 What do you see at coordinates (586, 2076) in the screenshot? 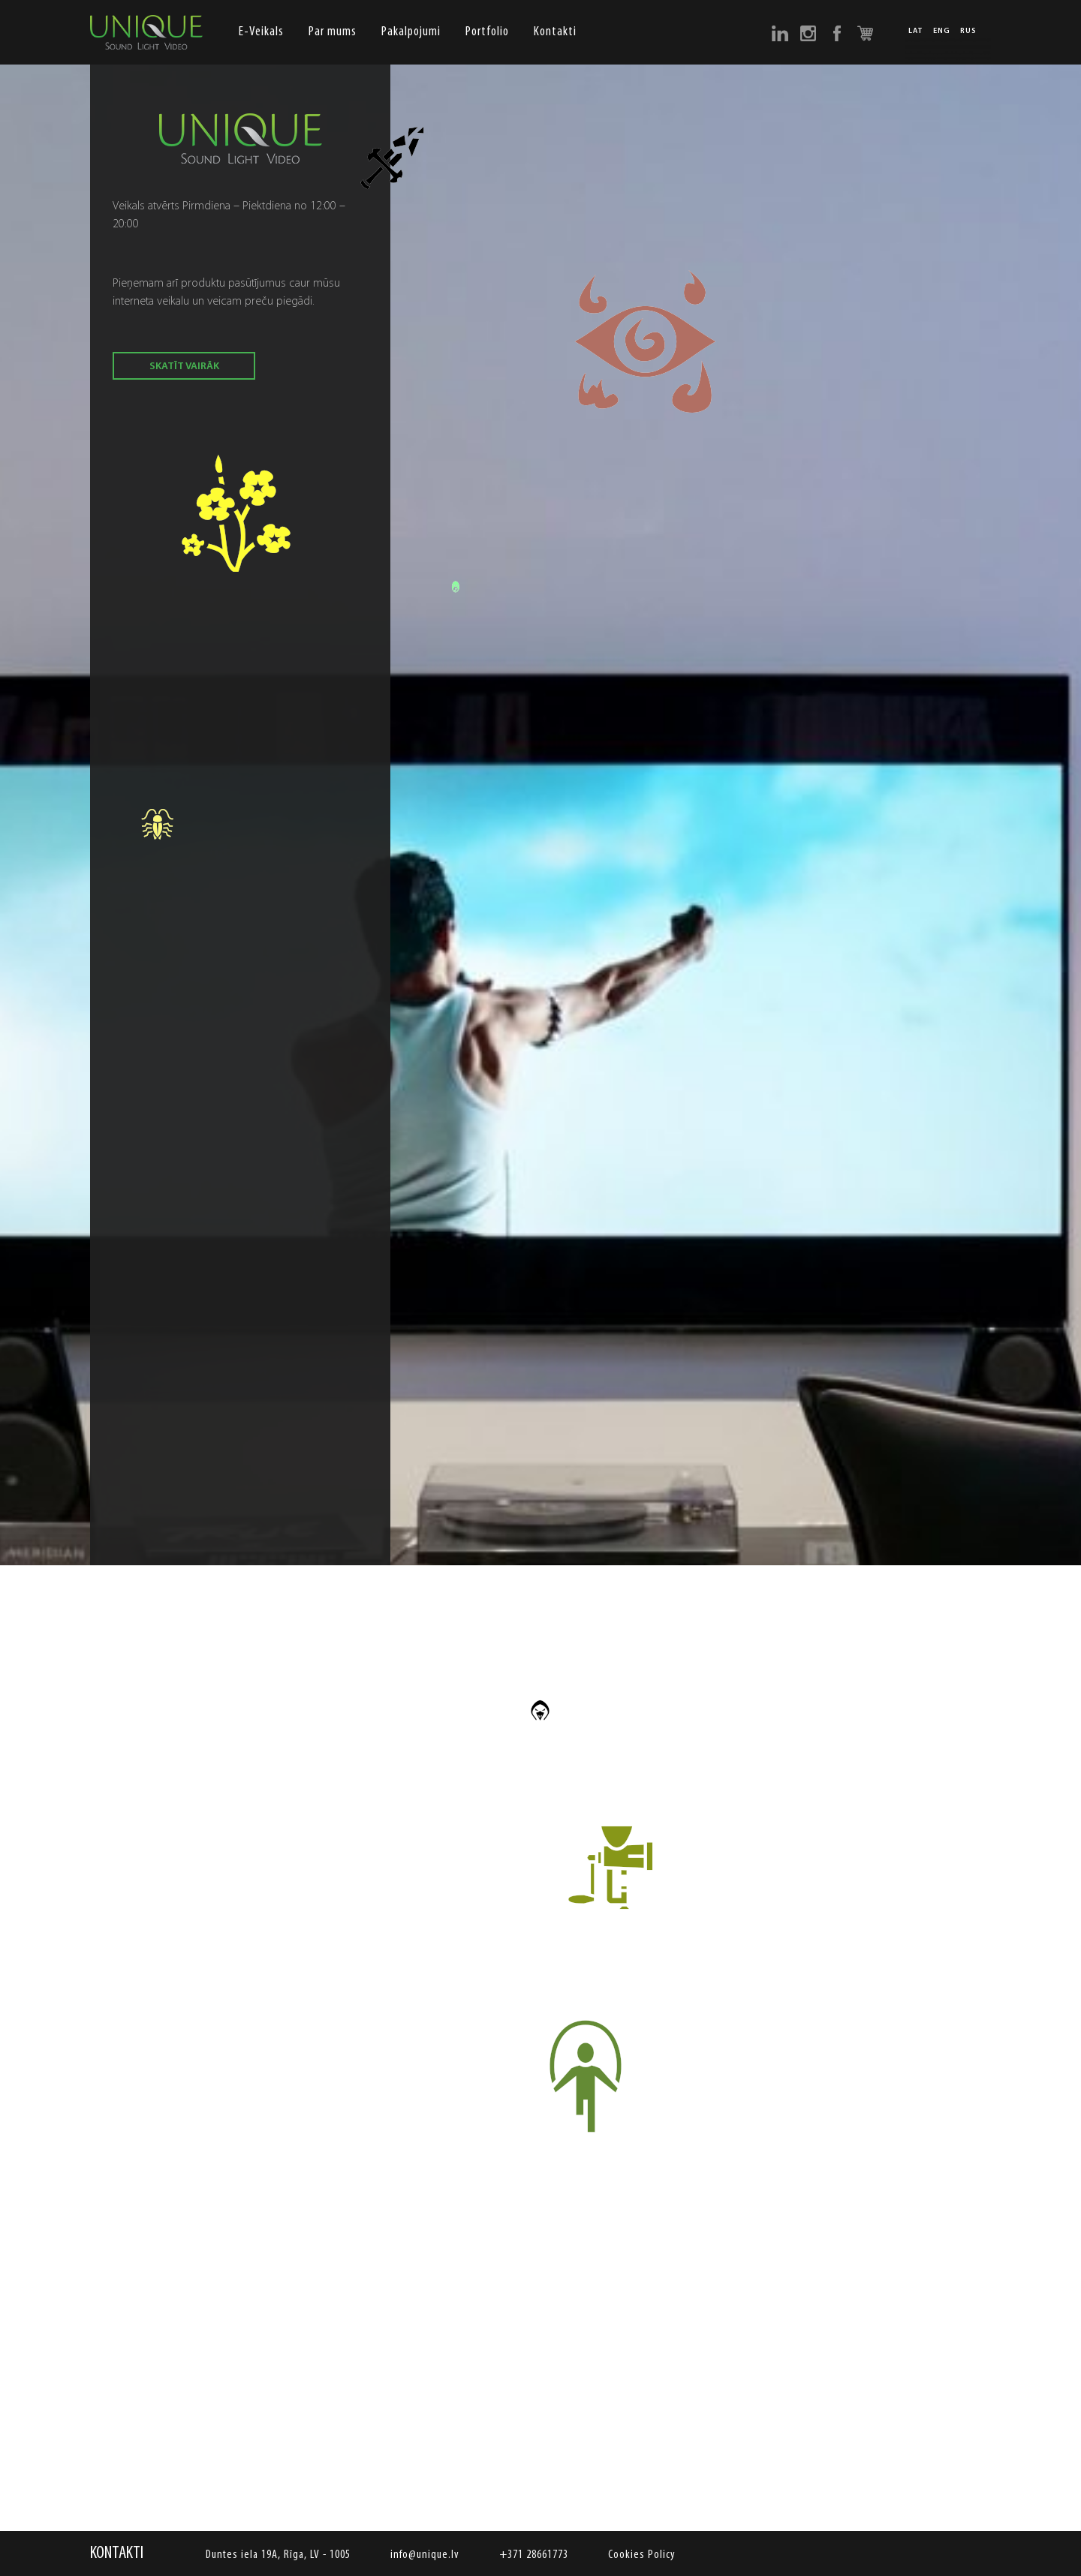
I see `access jump rope workout or exercise` at bounding box center [586, 2076].